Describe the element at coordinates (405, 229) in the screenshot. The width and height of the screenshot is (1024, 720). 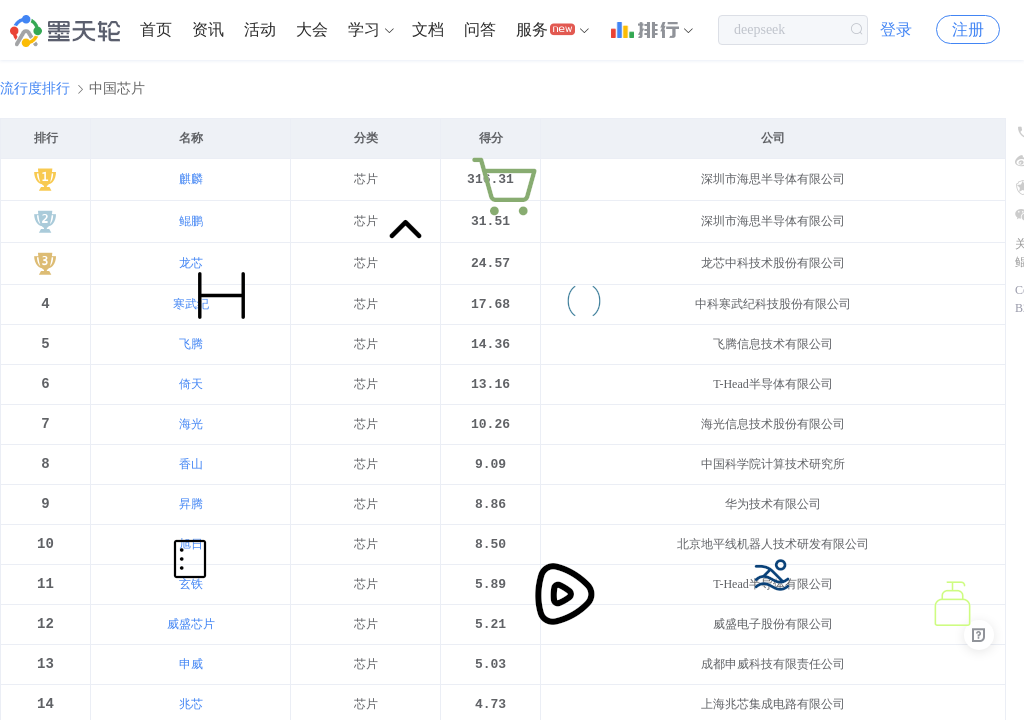
I see `collapse an expanded section` at that location.